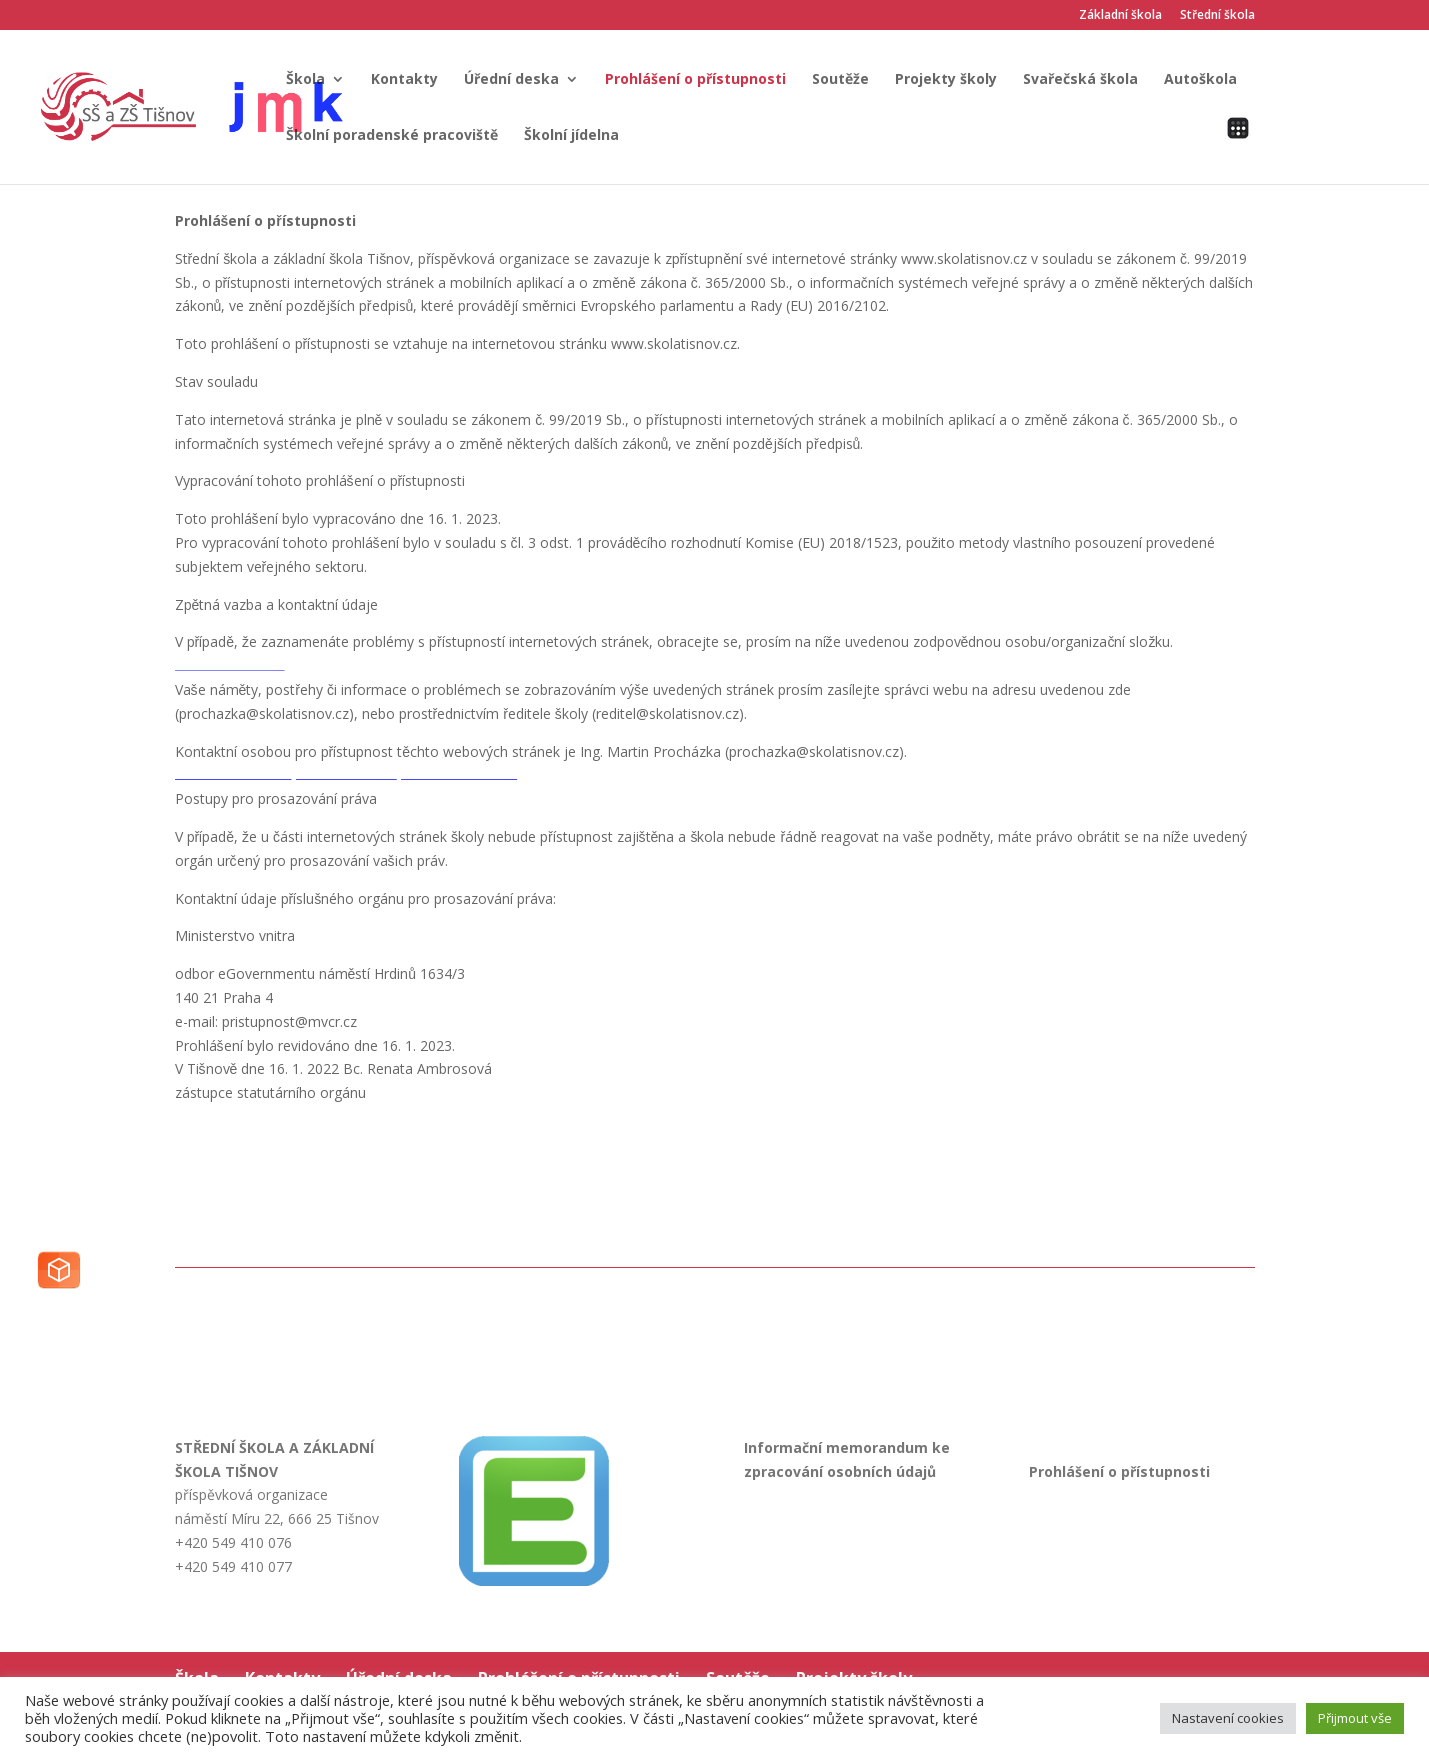 The width and height of the screenshot is (1429, 1759). What do you see at coordinates (1238, 128) in the screenshot?
I see `open Tailscale VPN settings` at bounding box center [1238, 128].